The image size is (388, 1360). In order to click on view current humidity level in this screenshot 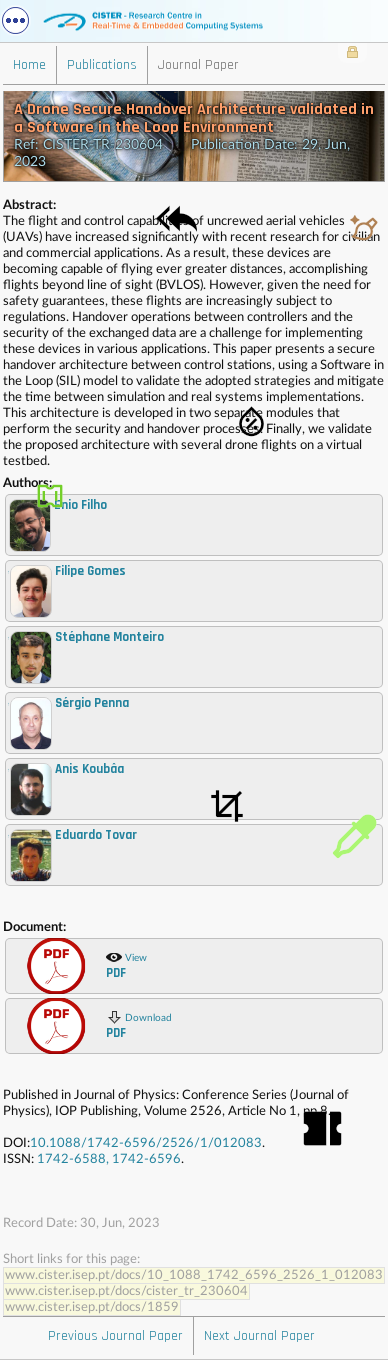, I will do `click(251, 422)`.